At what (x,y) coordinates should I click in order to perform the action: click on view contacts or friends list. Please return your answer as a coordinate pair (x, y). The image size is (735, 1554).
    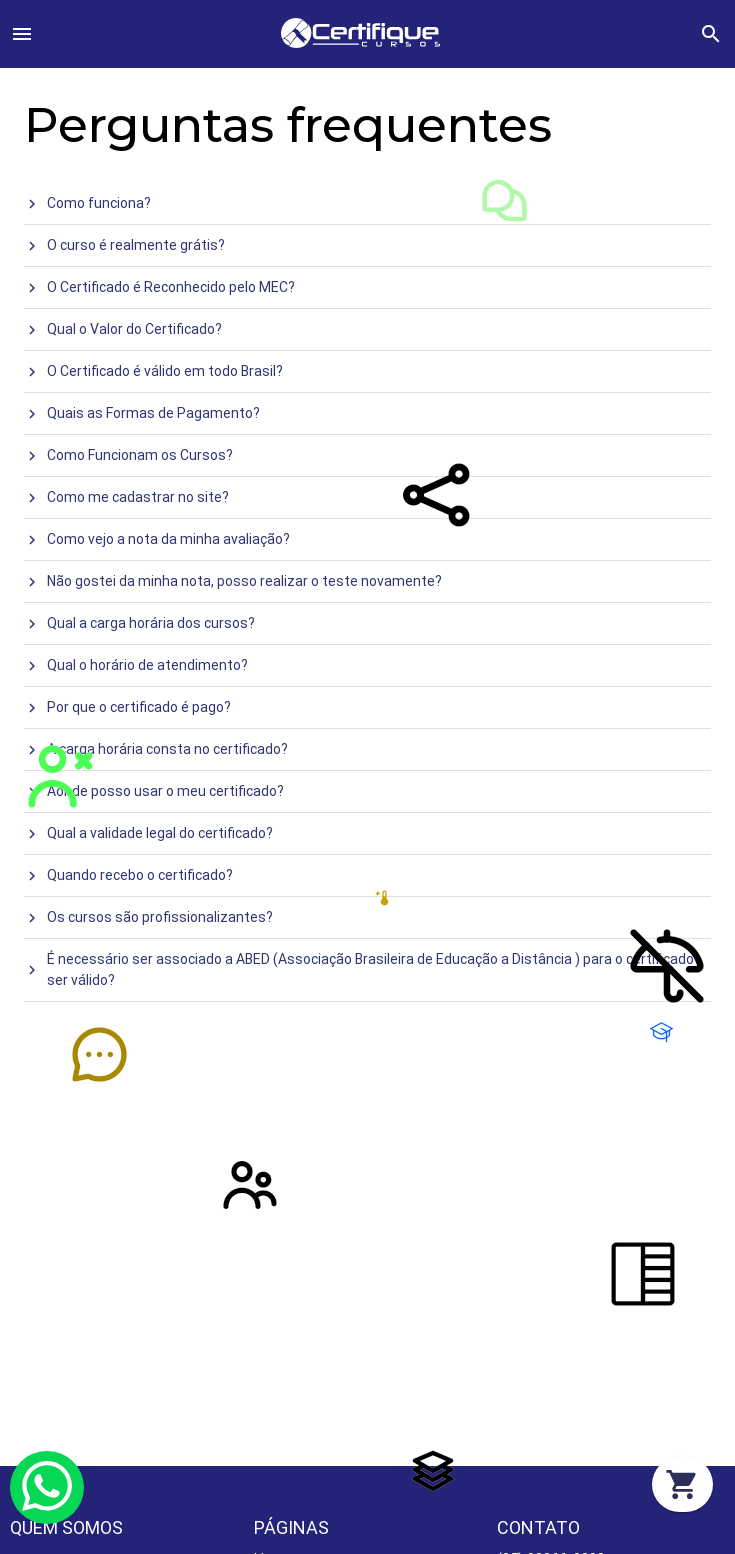
    Looking at the image, I should click on (250, 1185).